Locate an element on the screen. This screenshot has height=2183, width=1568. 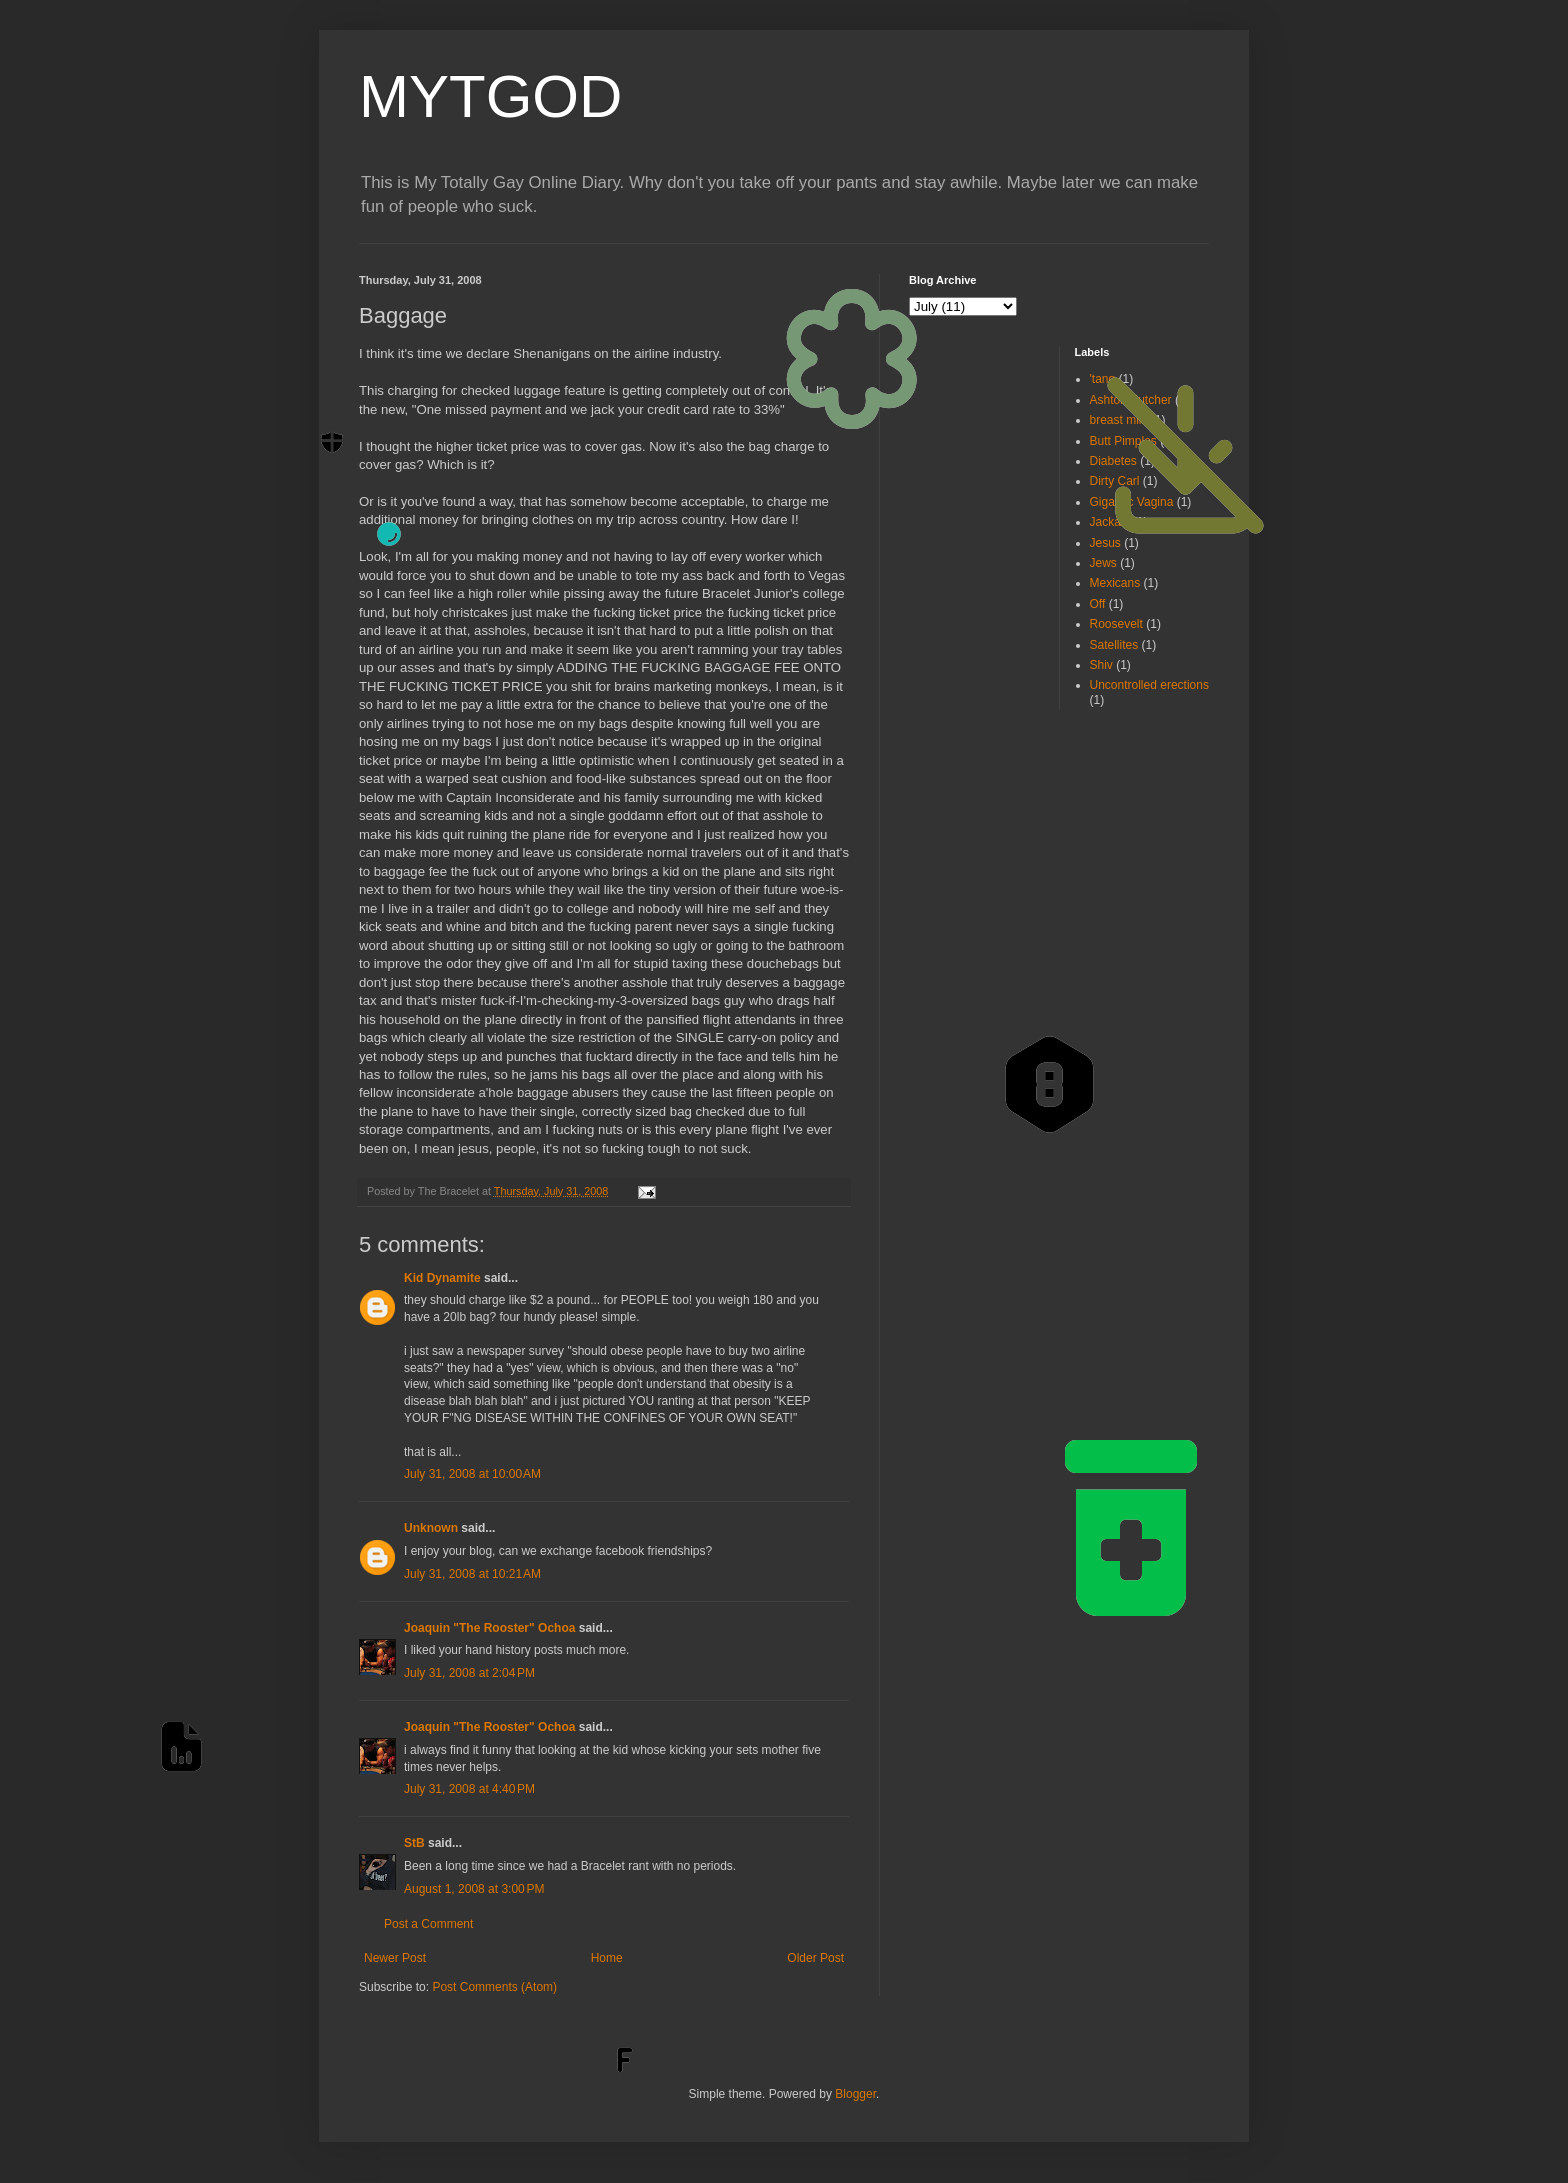
apply inner shadow effect to bottom-right corner is located at coordinates (389, 534).